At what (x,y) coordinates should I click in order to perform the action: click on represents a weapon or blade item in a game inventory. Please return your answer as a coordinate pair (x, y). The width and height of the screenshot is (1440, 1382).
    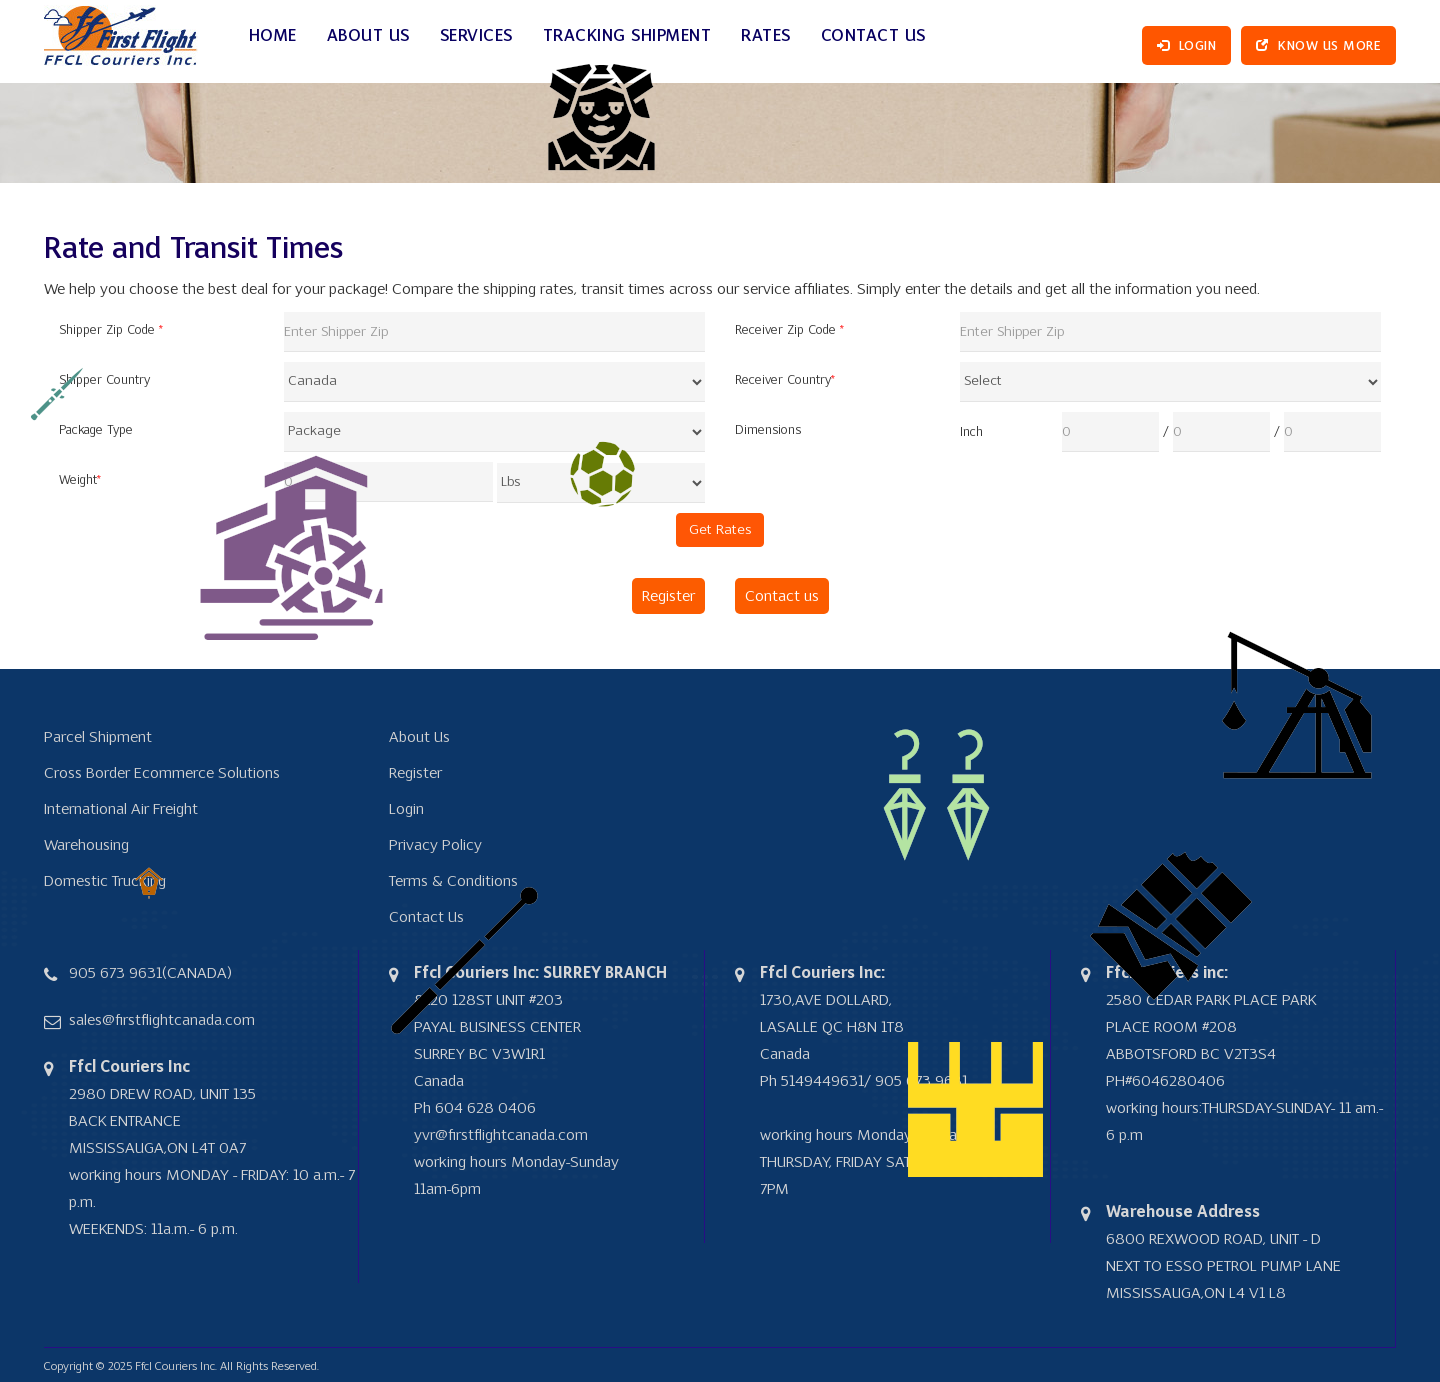
    Looking at the image, I should click on (57, 394).